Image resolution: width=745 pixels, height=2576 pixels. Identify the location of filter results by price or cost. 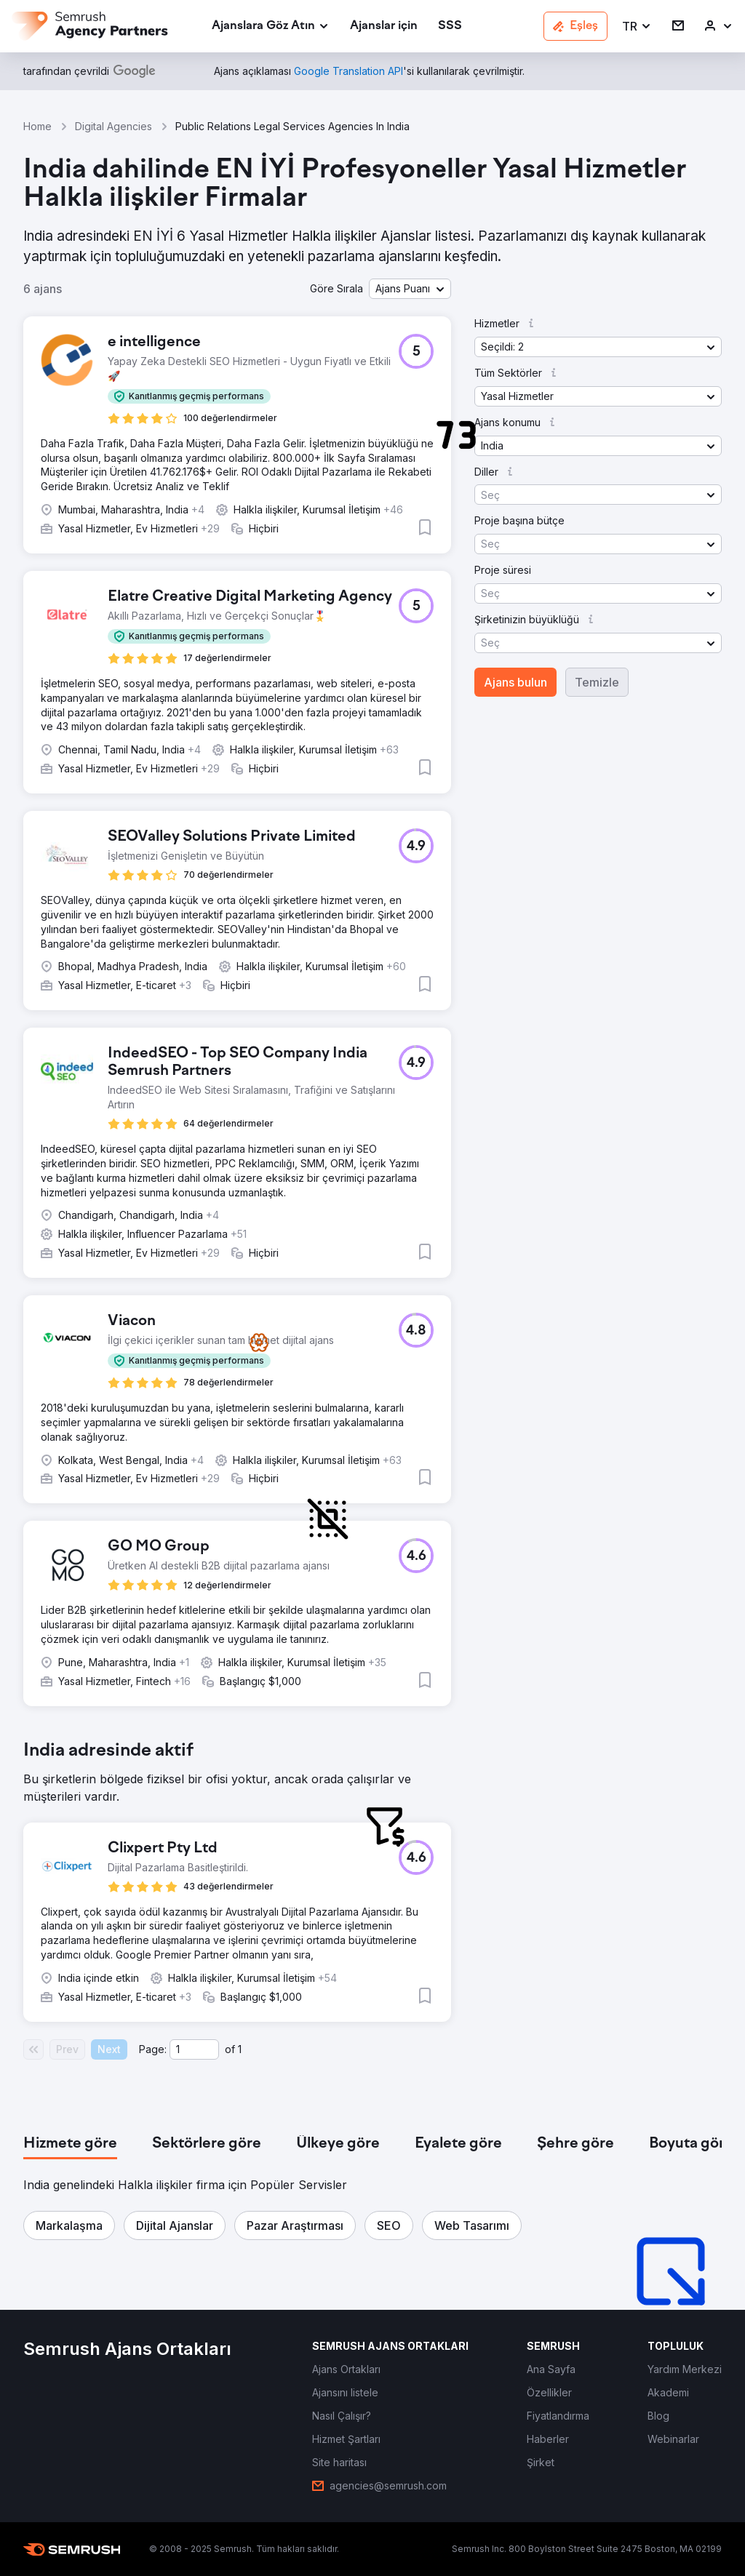
(384, 1825).